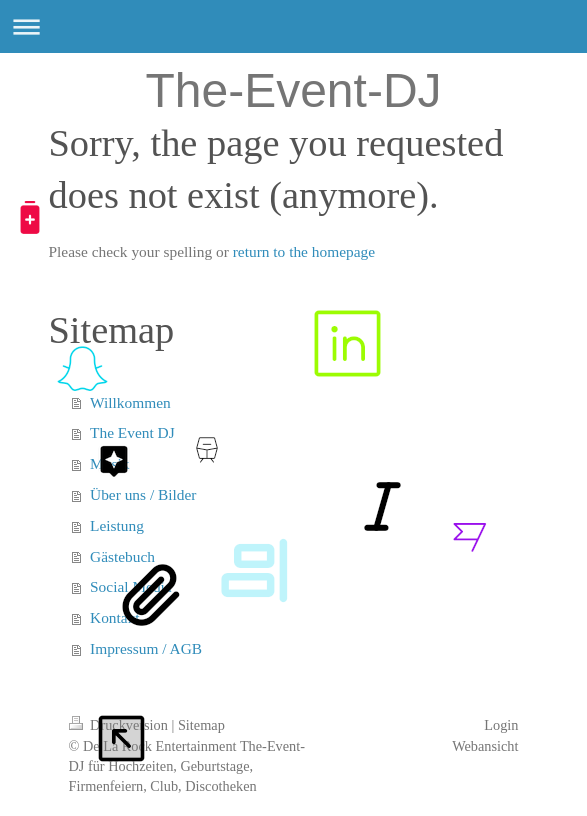  I want to click on navigate to the top-left or home position, so click(121, 738).